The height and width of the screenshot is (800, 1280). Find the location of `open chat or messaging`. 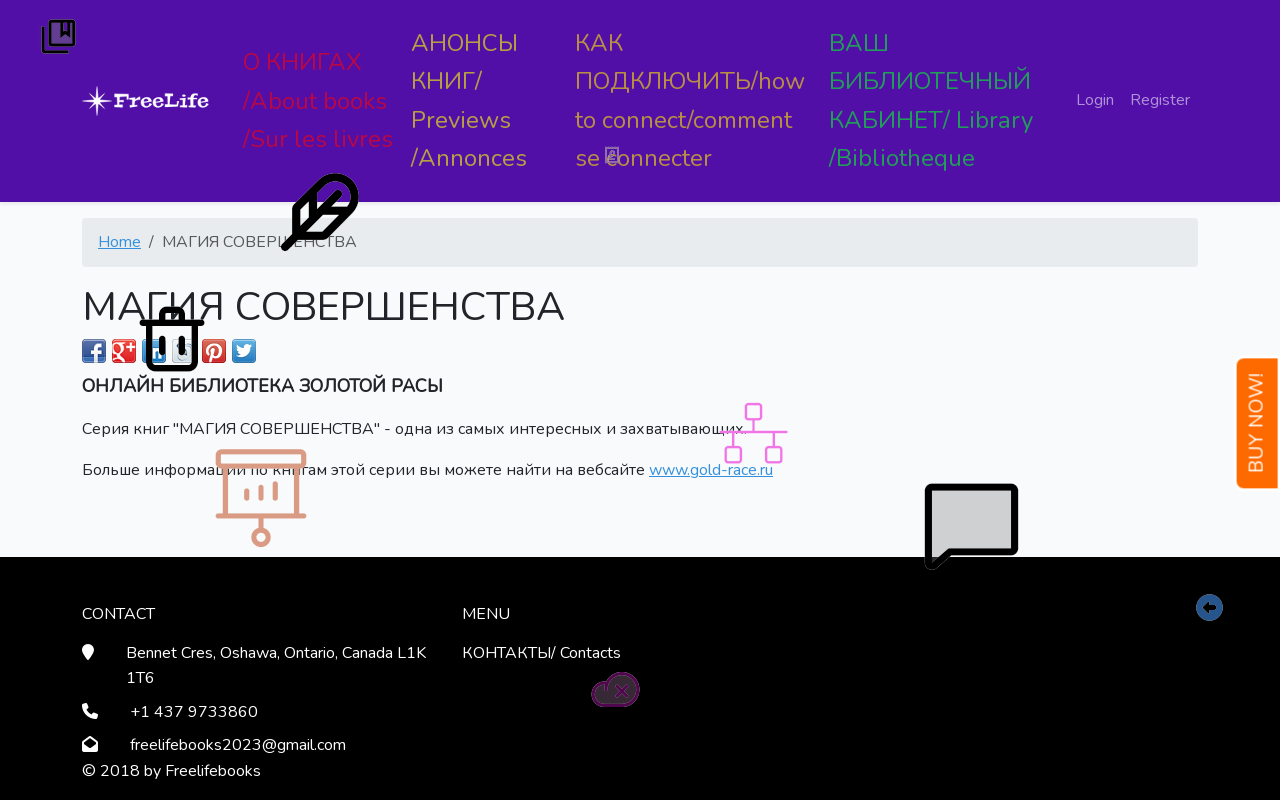

open chat or messaging is located at coordinates (971, 519).